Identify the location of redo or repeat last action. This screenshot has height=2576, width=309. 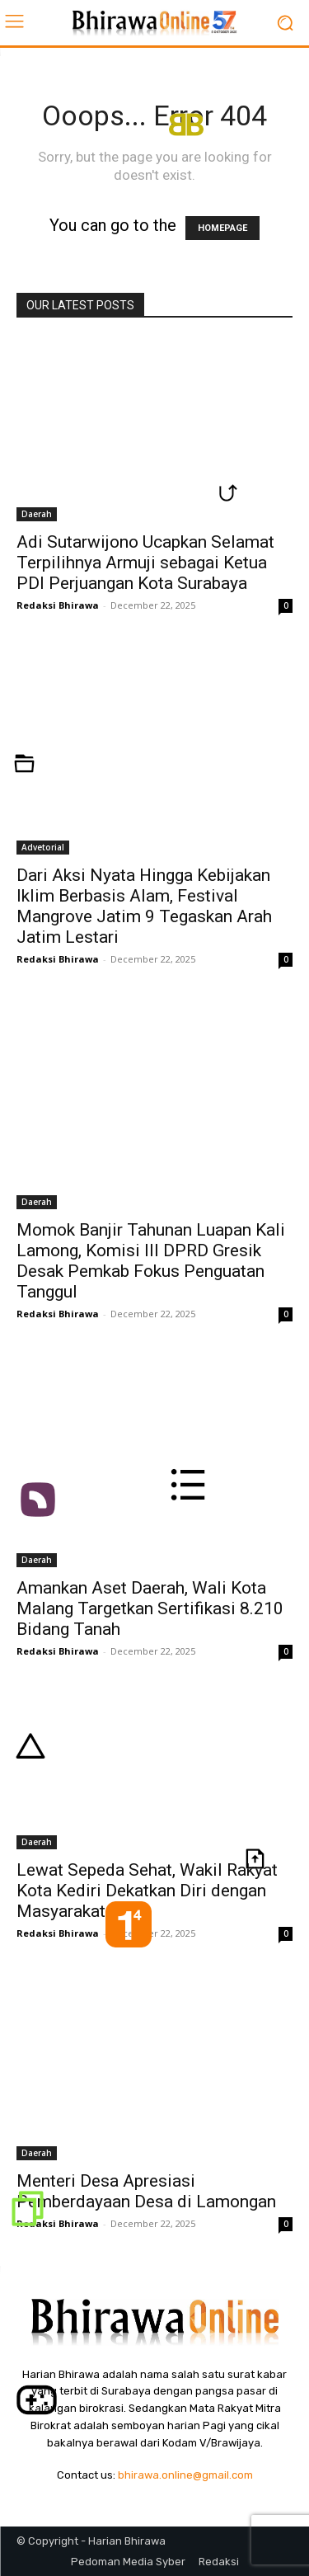
(227, 493).